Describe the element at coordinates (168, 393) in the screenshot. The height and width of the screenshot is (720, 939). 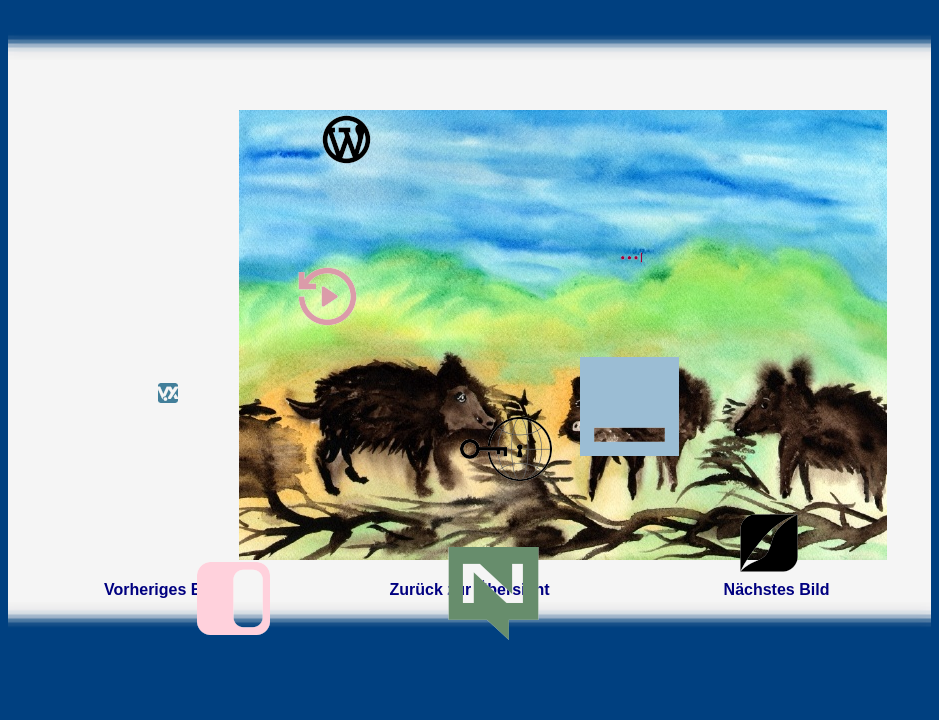
I see `eclipse vert.x framework logo` at that location.